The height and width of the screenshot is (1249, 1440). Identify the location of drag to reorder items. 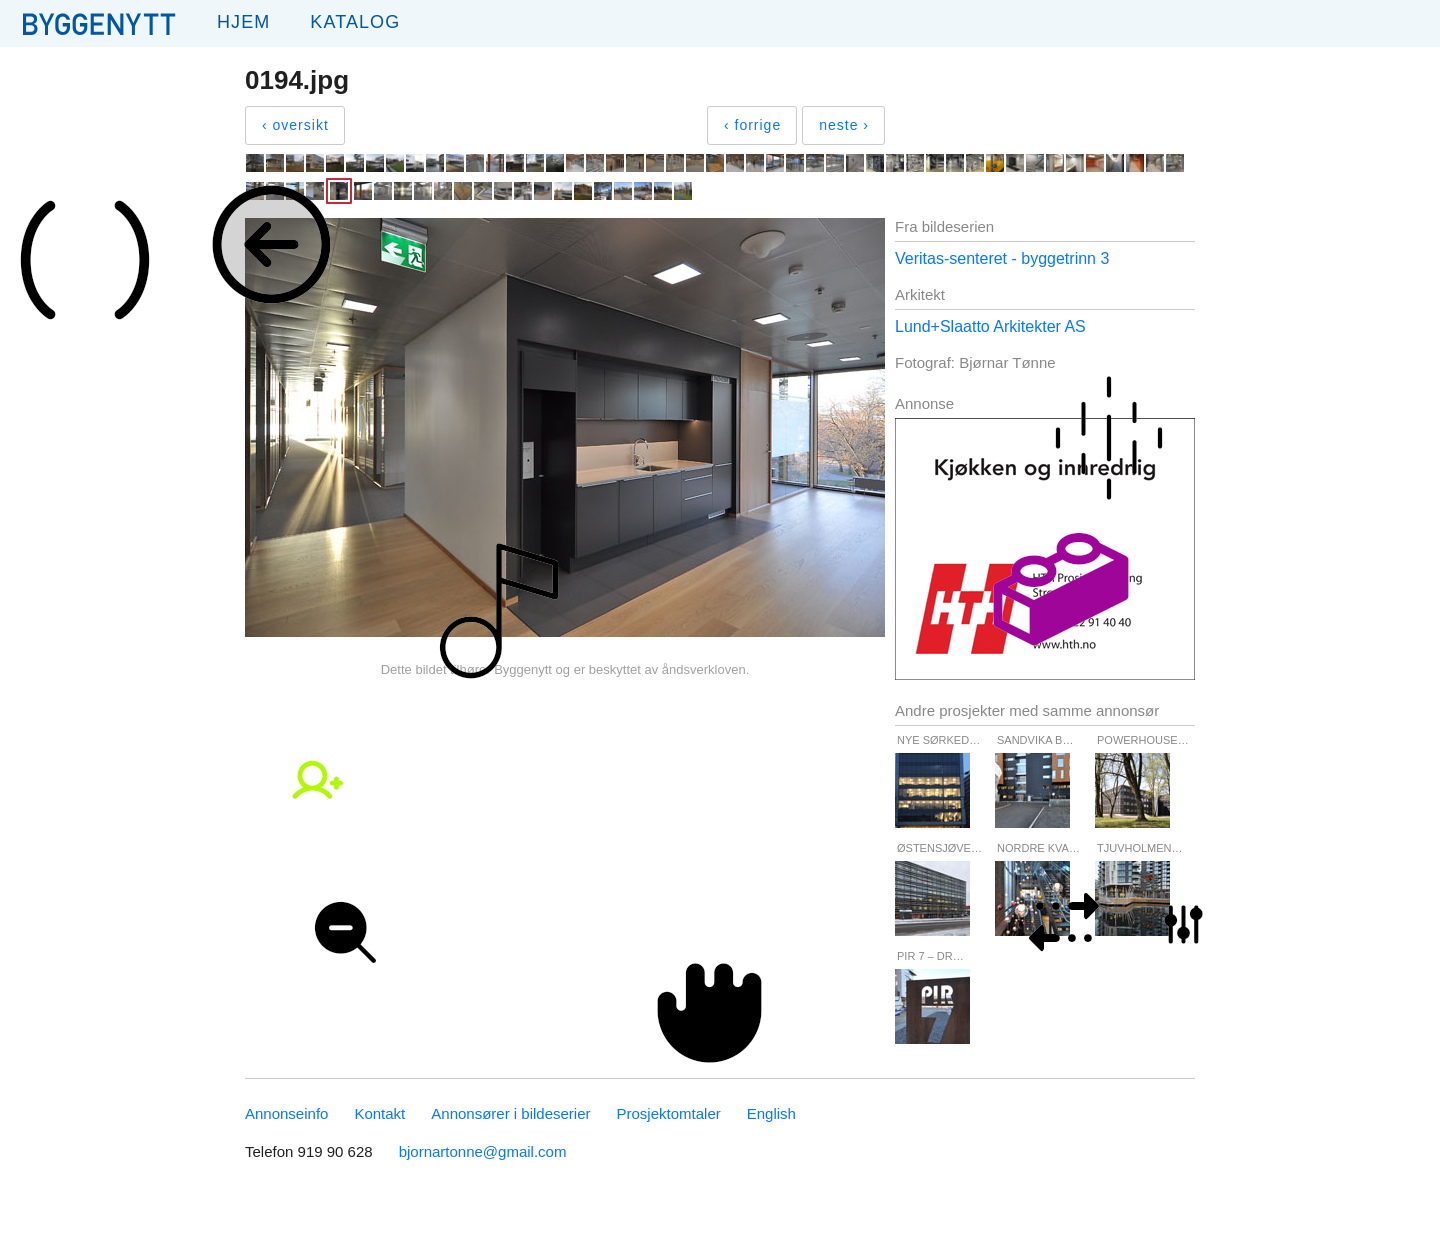
(709, 996).